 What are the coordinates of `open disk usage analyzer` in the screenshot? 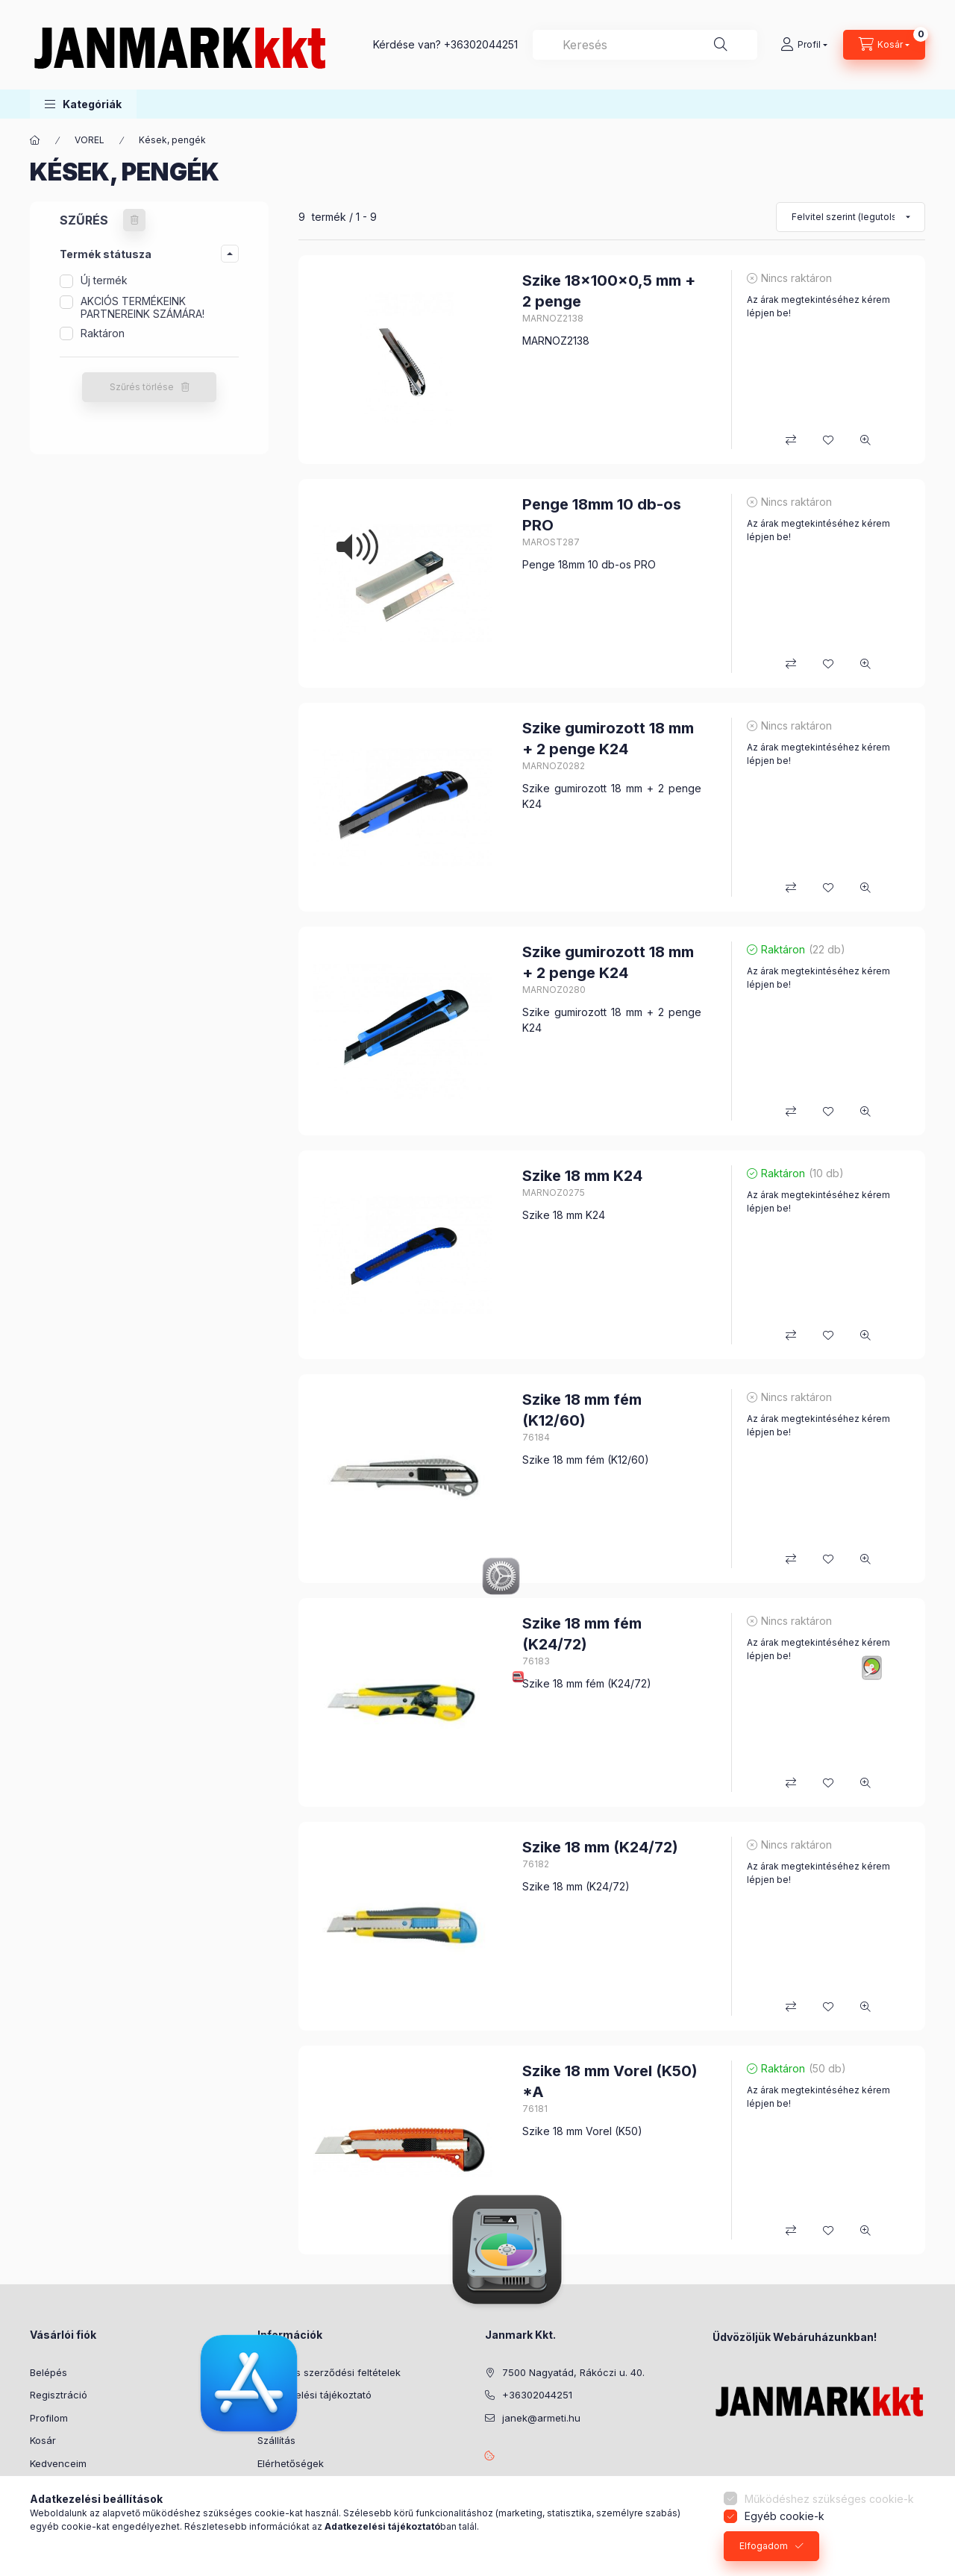 It's located at (507, 2249).